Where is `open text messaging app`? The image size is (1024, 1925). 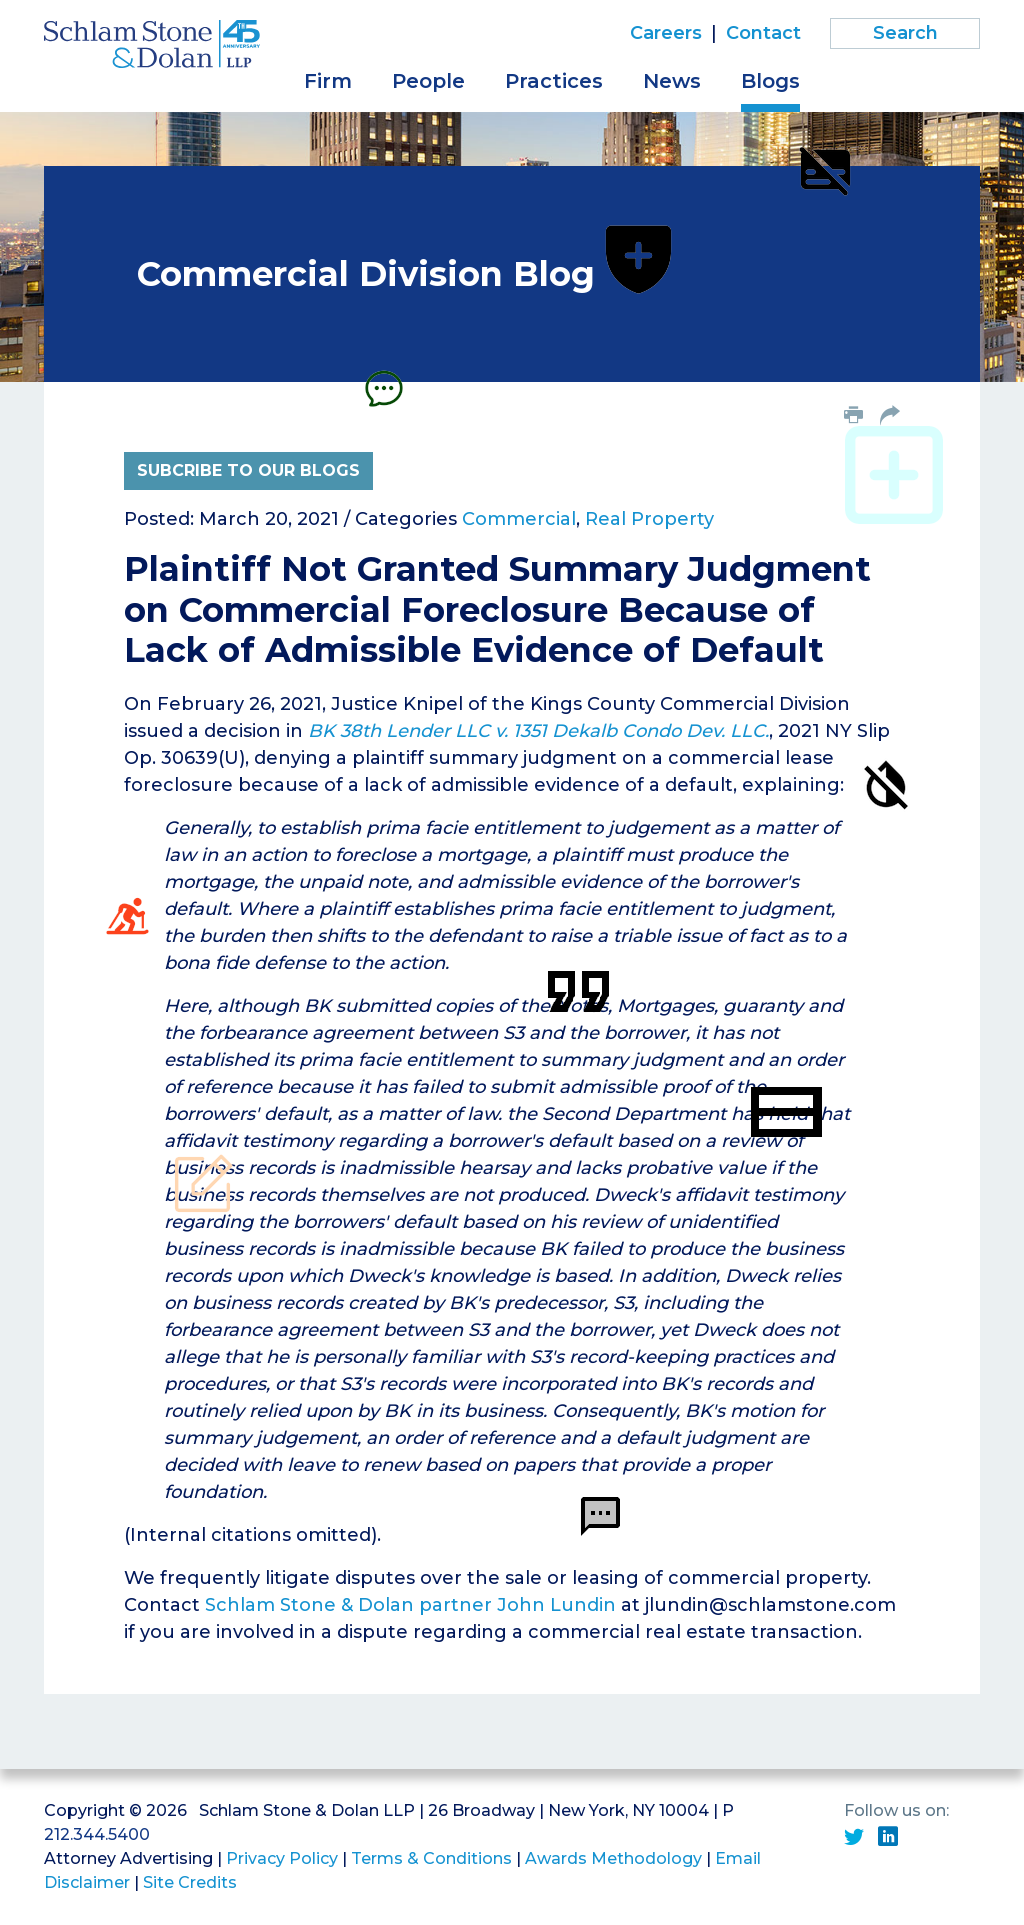
open text messaging app is located at coordinates (600, 1516).